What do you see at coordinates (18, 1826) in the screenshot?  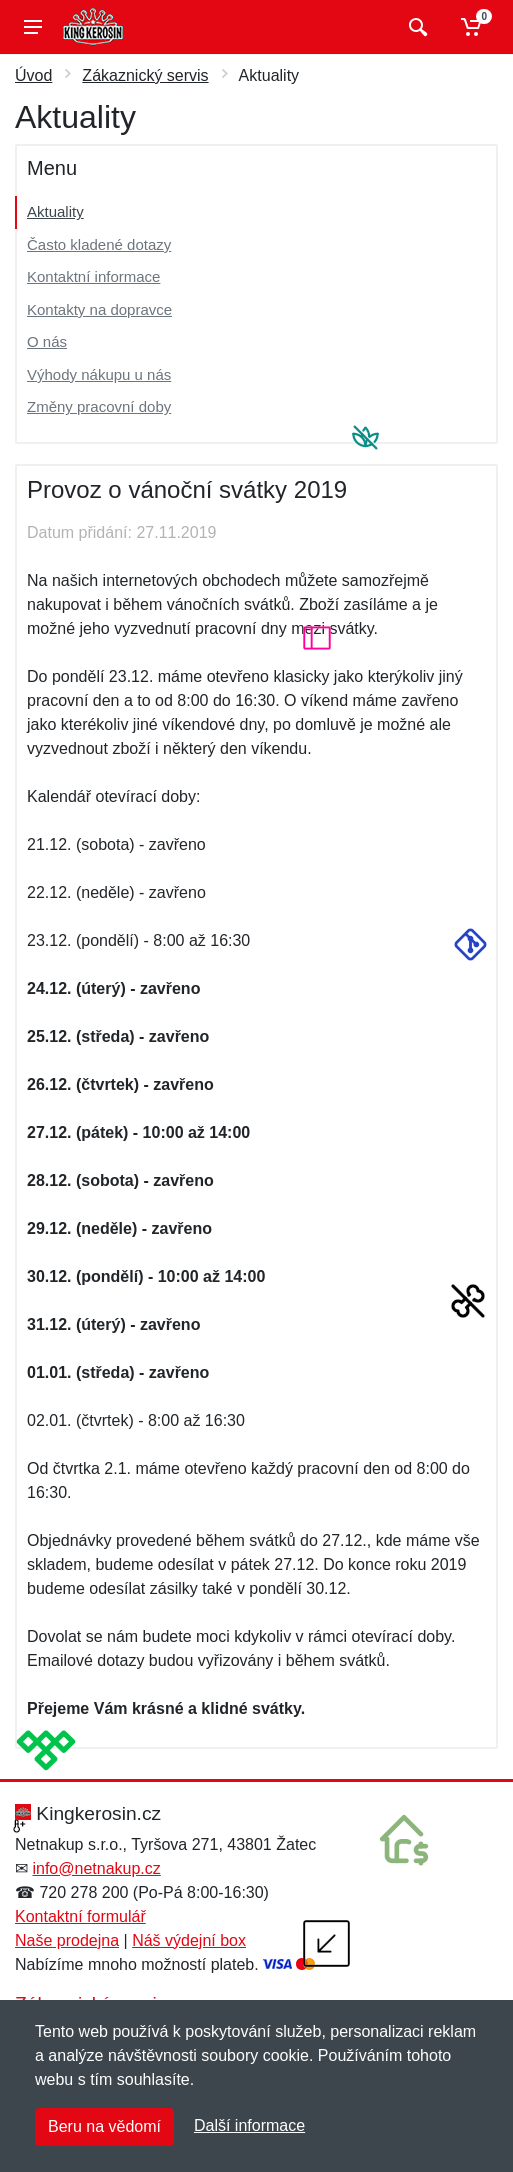 I see `increase temperature setting` at bounding box center [18, 1826].